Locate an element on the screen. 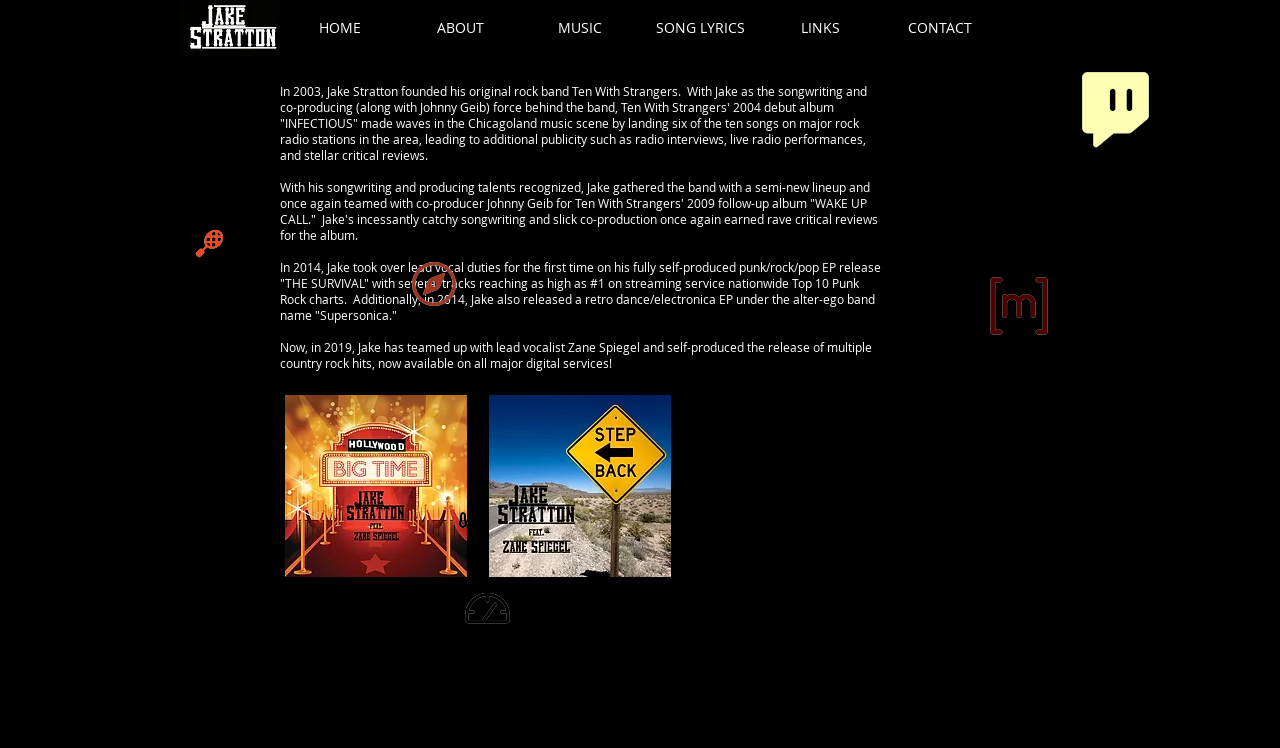  indicates high temperature reading is located at coordinates (463, 520).